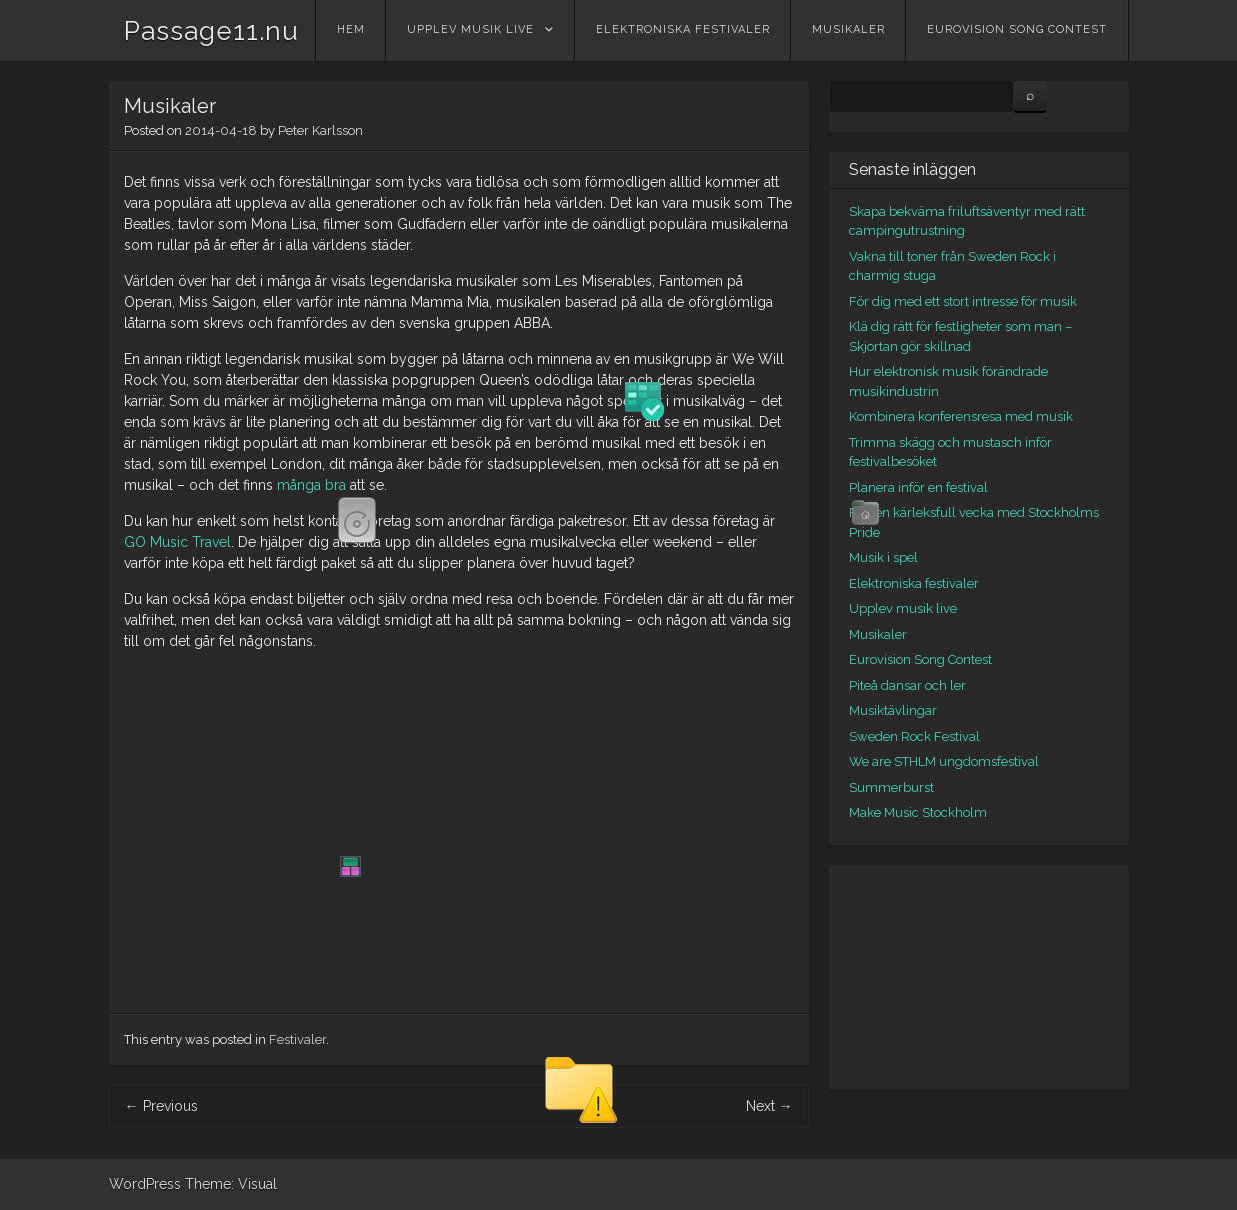 This screenshot has height=1210, width=1237. Describe the element at coordinates (350, 866) in the screenshot. I see `select all items in the current view` at that location.